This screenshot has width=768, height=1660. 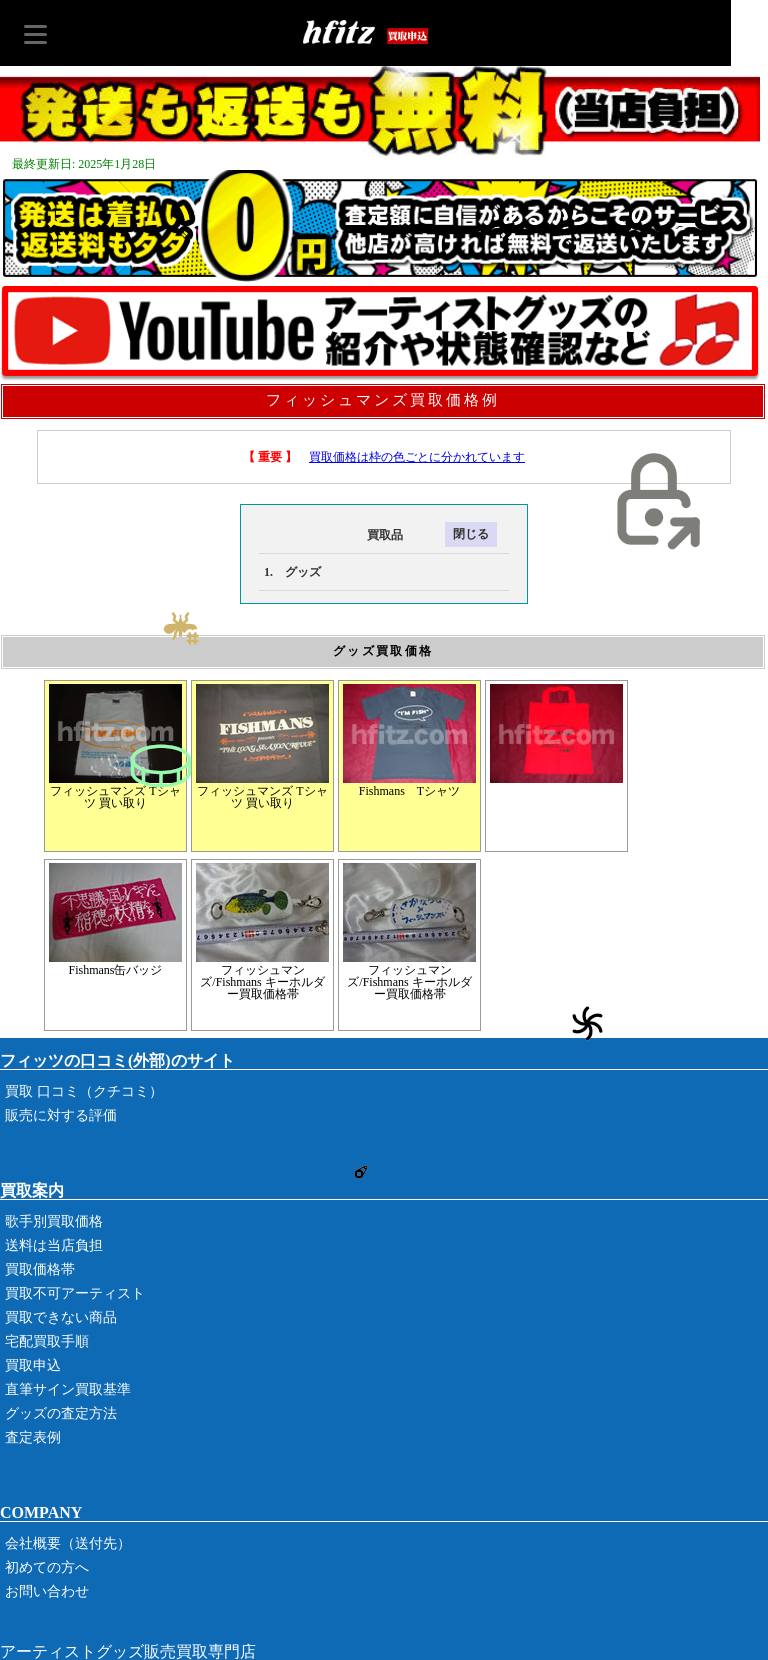 What do you see at coordinates (361, 1172) in the screenshot?
I see `view or manage digital assets` at bounding box center [361, 1172].